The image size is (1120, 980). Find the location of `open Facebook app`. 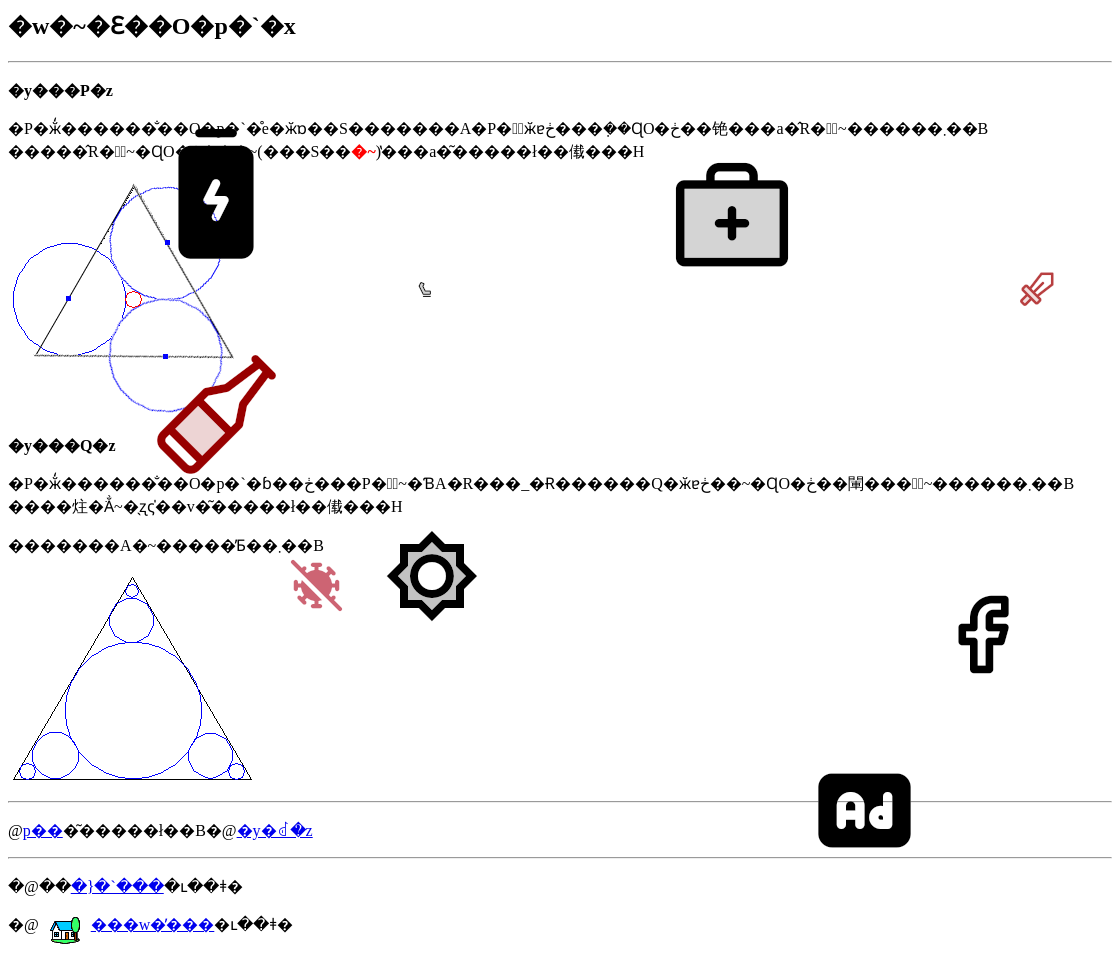

open Facebook app is located at coordinates (985, 634).